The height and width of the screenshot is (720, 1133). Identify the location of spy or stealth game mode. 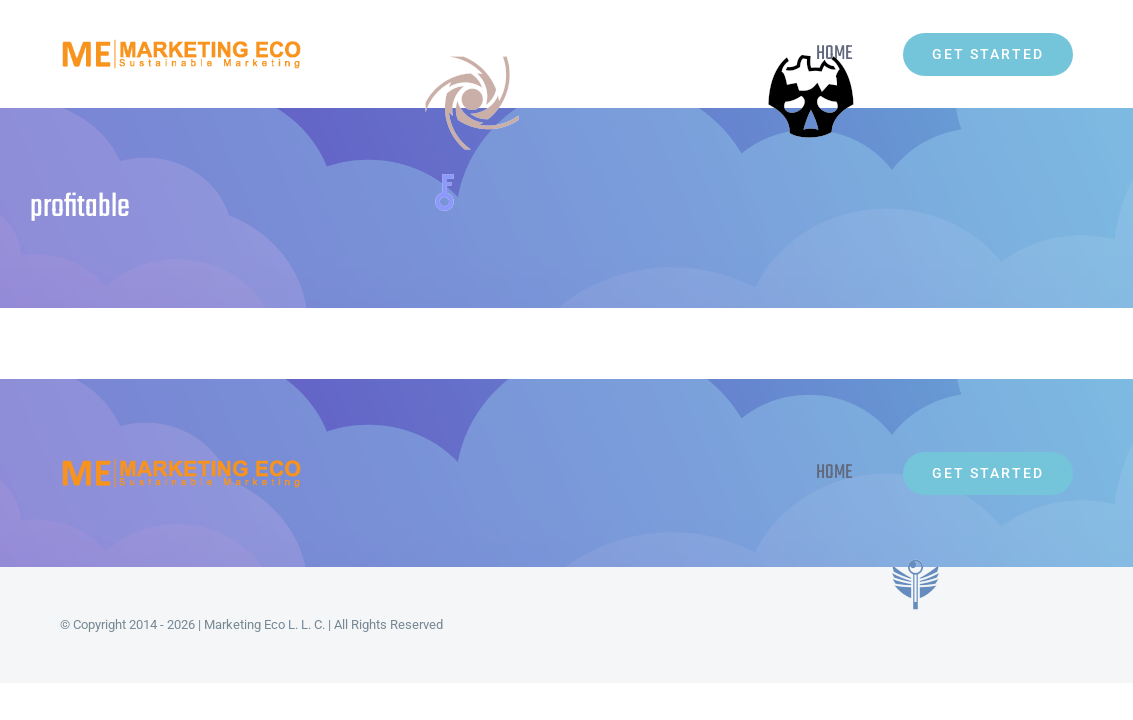
(472, 103).